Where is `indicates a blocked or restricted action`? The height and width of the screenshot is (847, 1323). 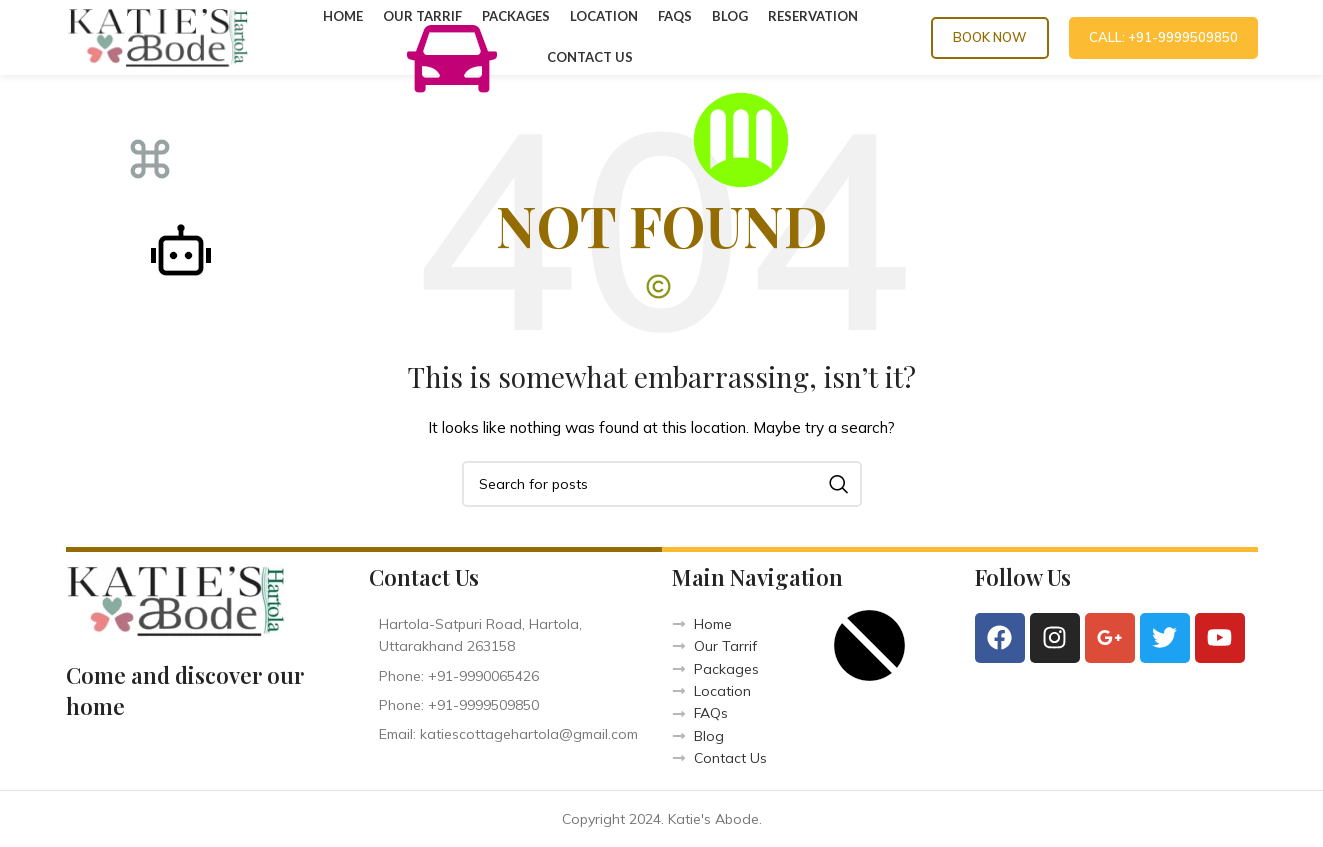
indicates a blocked or restricted action is located at coordinates (869, 645).